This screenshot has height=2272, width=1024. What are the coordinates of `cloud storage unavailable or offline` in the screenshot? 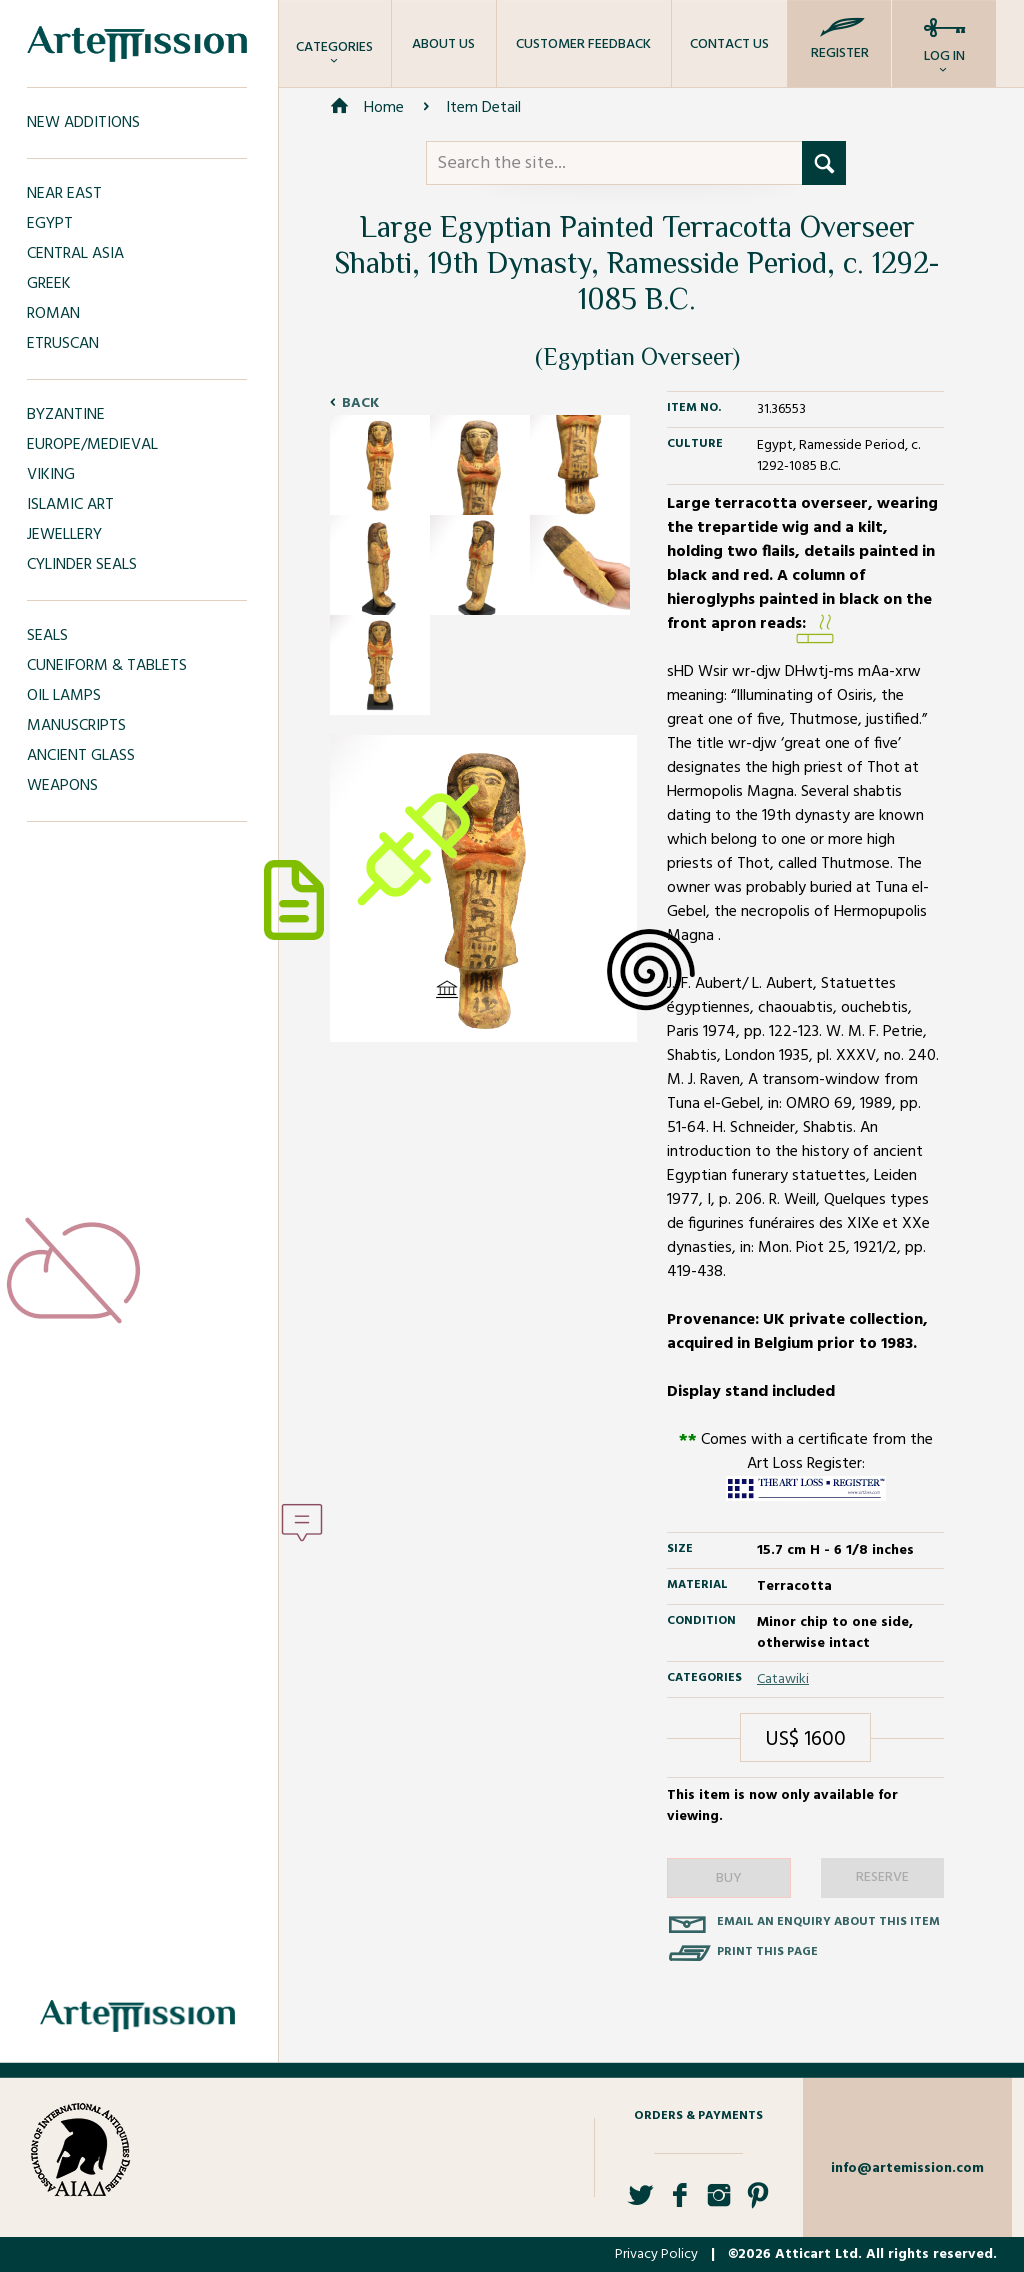 It's located at (73, 1270).